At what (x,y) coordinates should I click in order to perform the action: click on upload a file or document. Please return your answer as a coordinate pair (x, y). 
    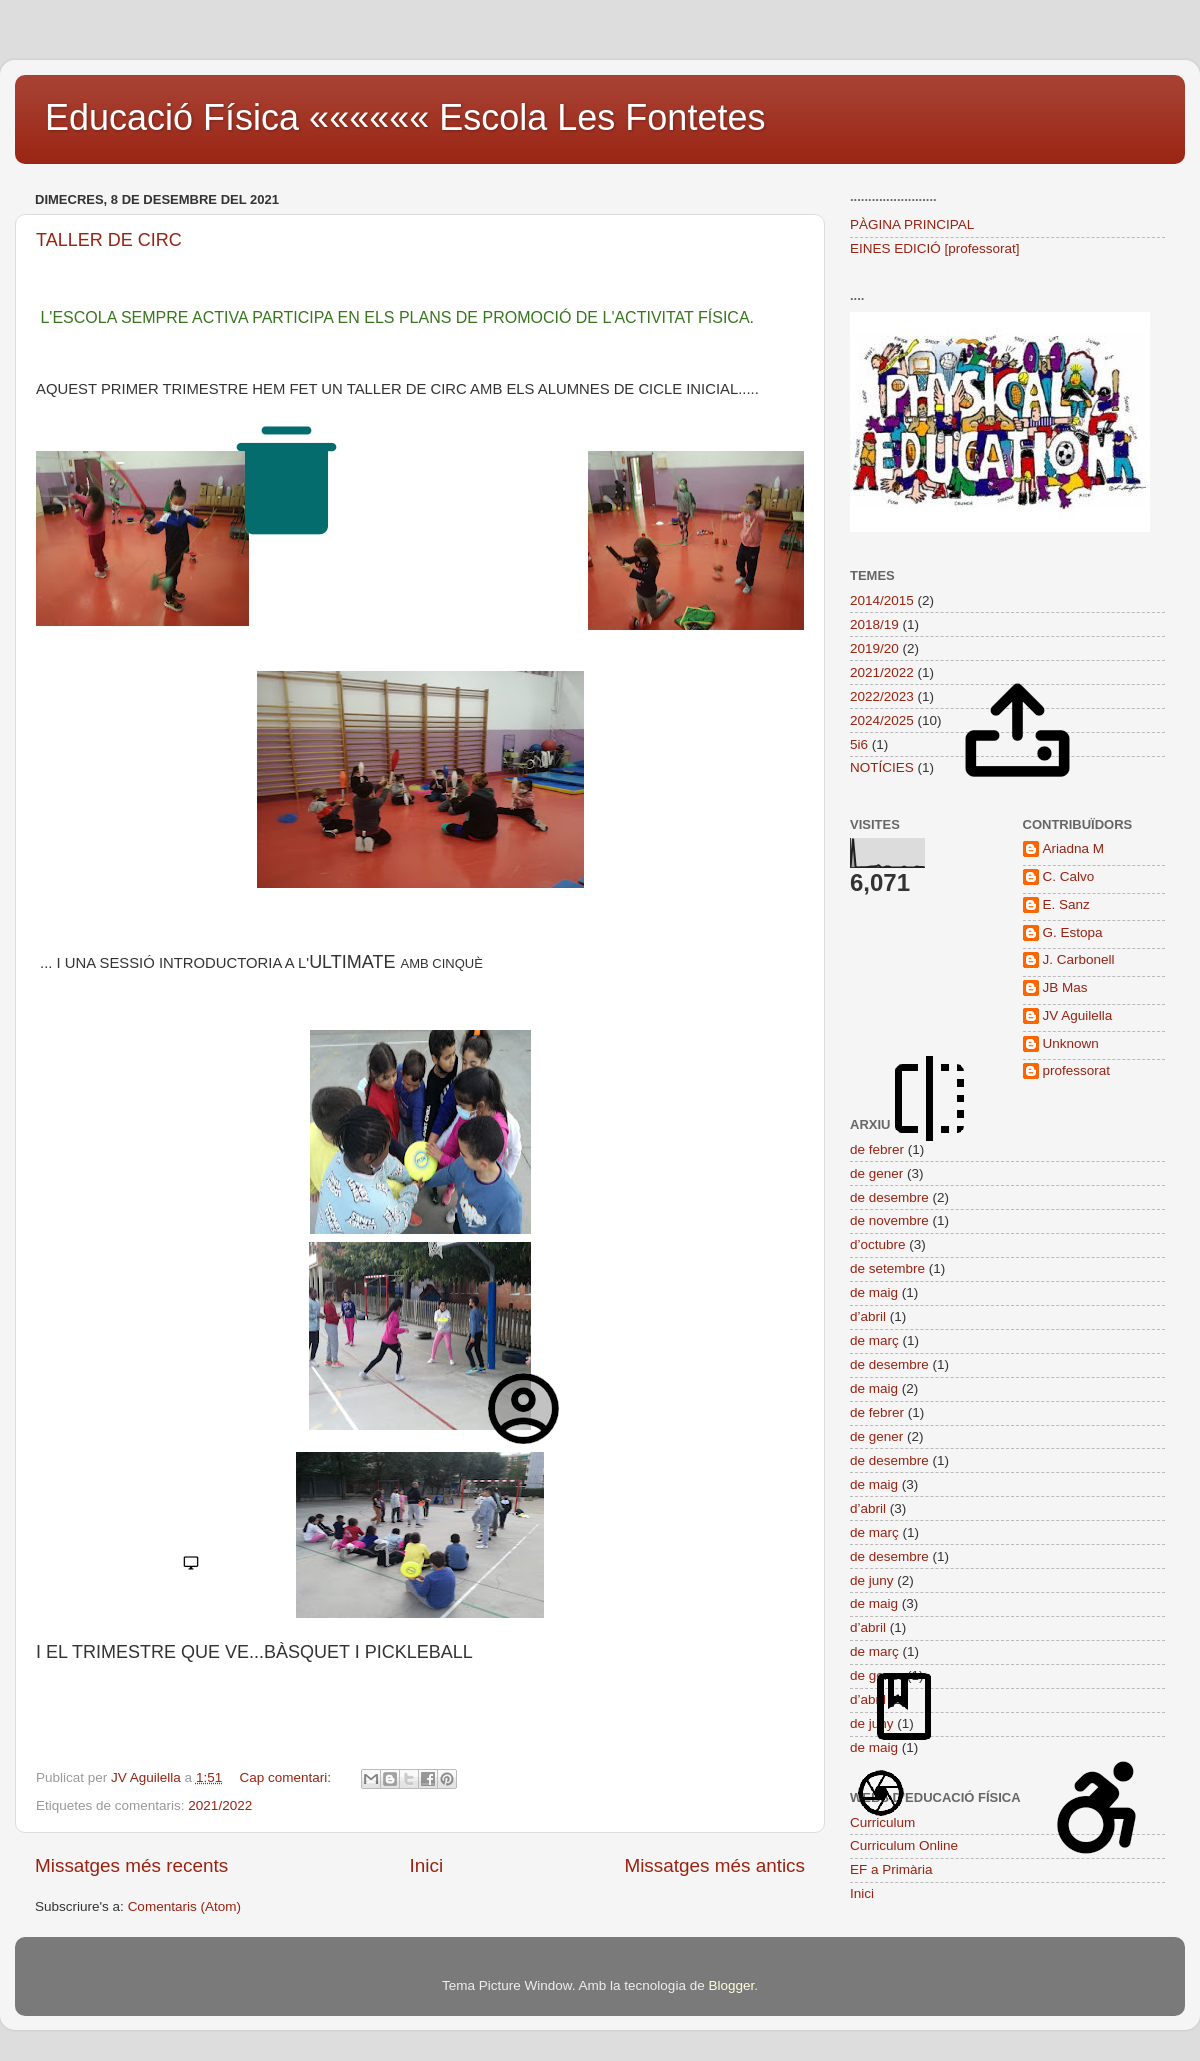
    Looking at the image, I should click on (1017, 735).